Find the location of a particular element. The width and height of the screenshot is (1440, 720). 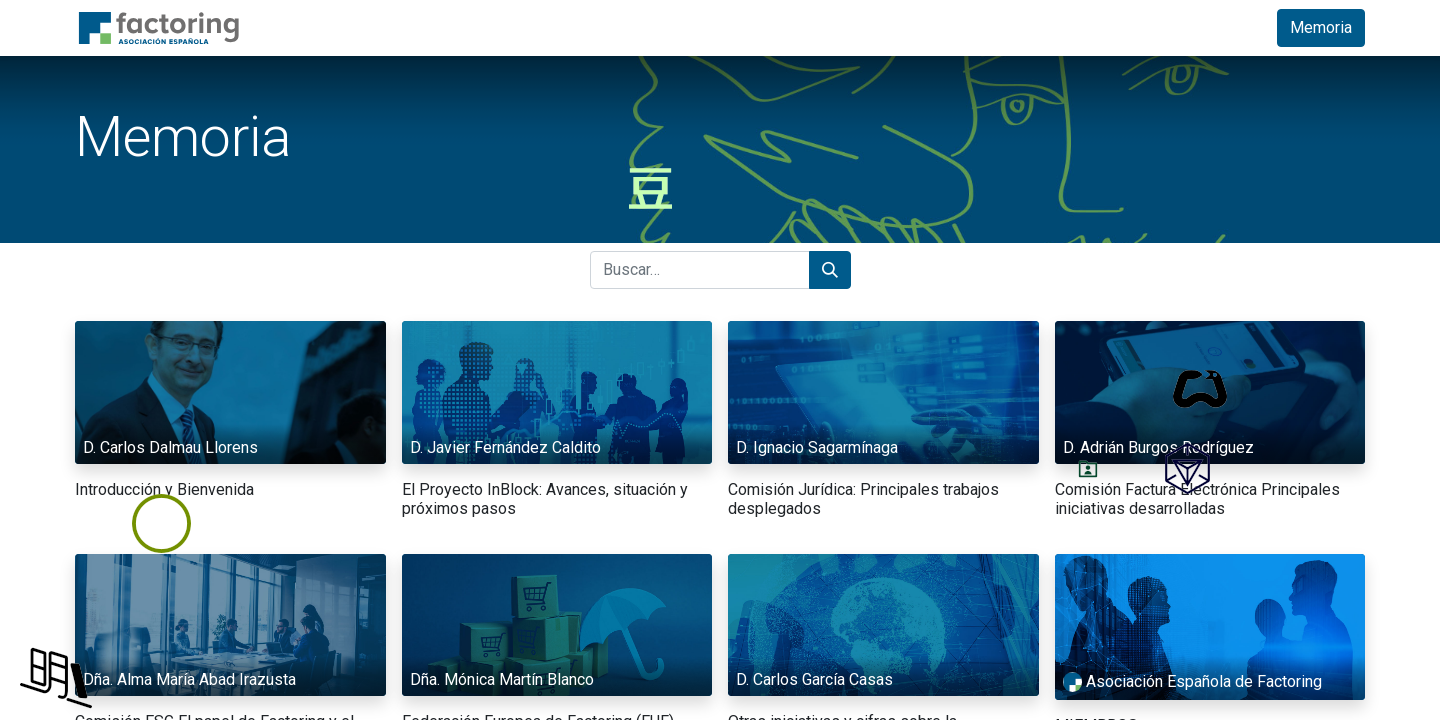

open the Douban app is located at coordinates (650, 188).